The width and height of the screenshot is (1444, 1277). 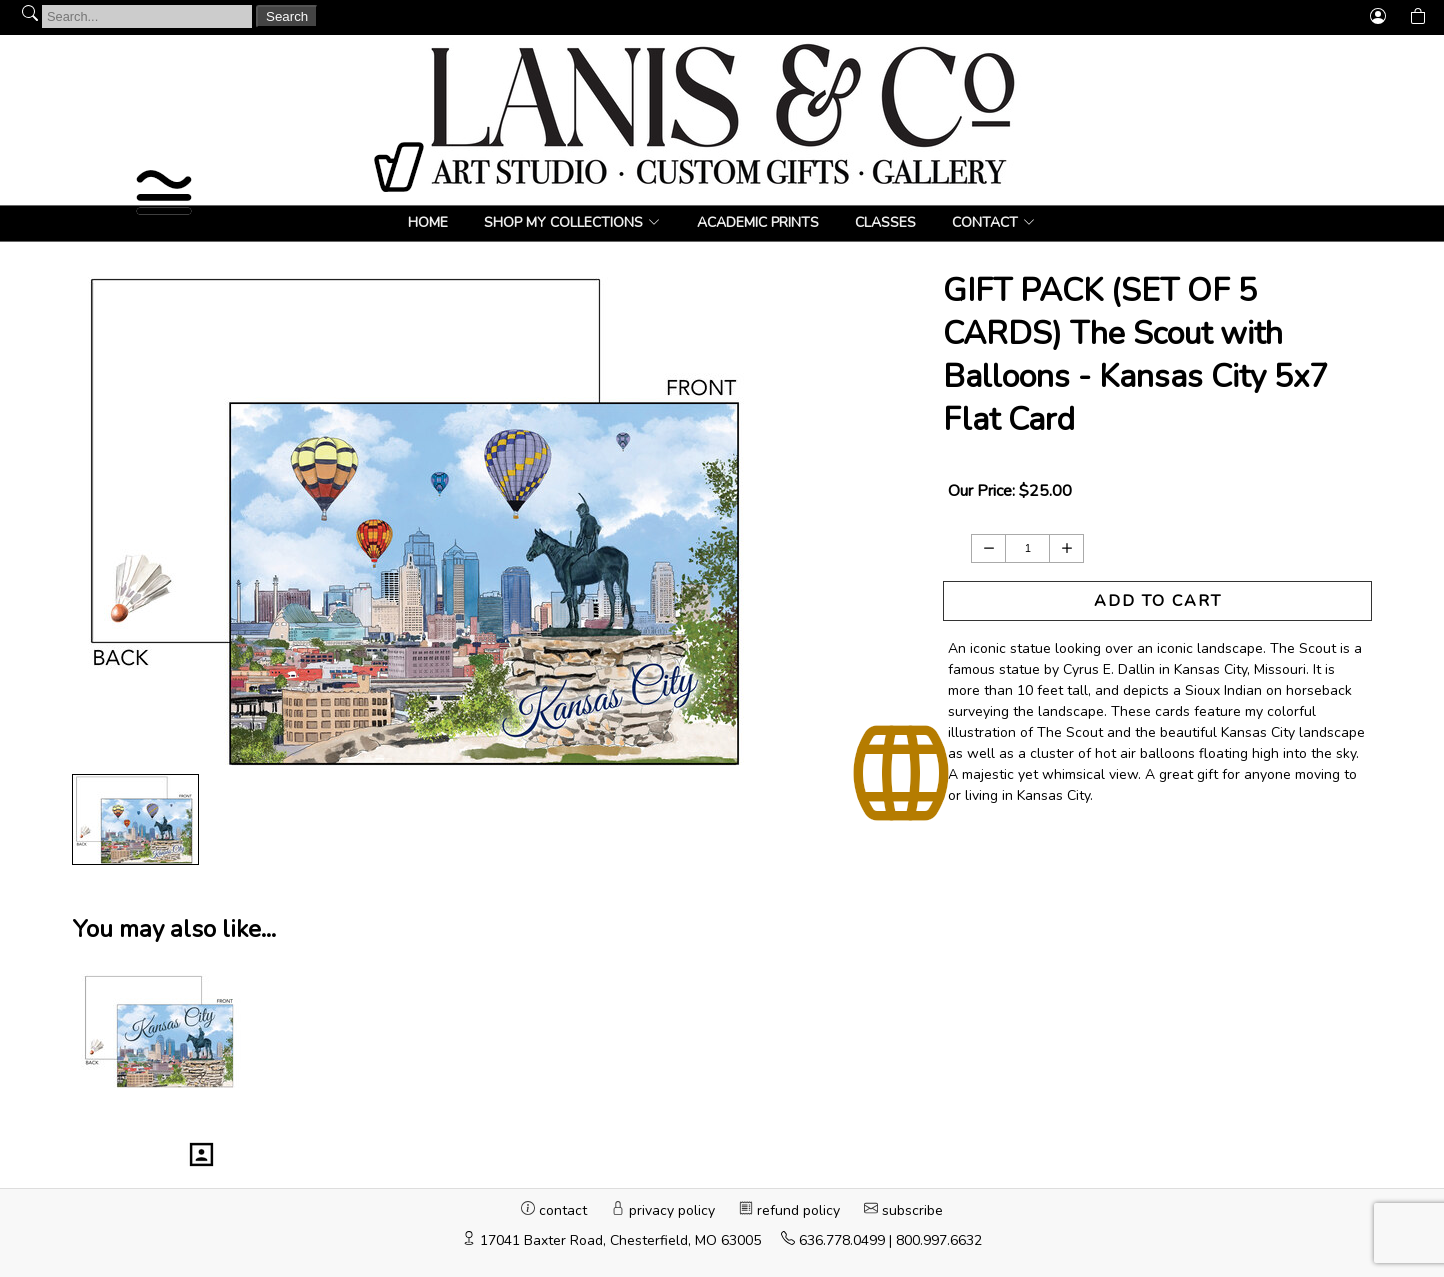 What do you see at coordinates (901, 773) in the screenshot?
I see `view inventory or storage items` at bounding box center [901, 773].